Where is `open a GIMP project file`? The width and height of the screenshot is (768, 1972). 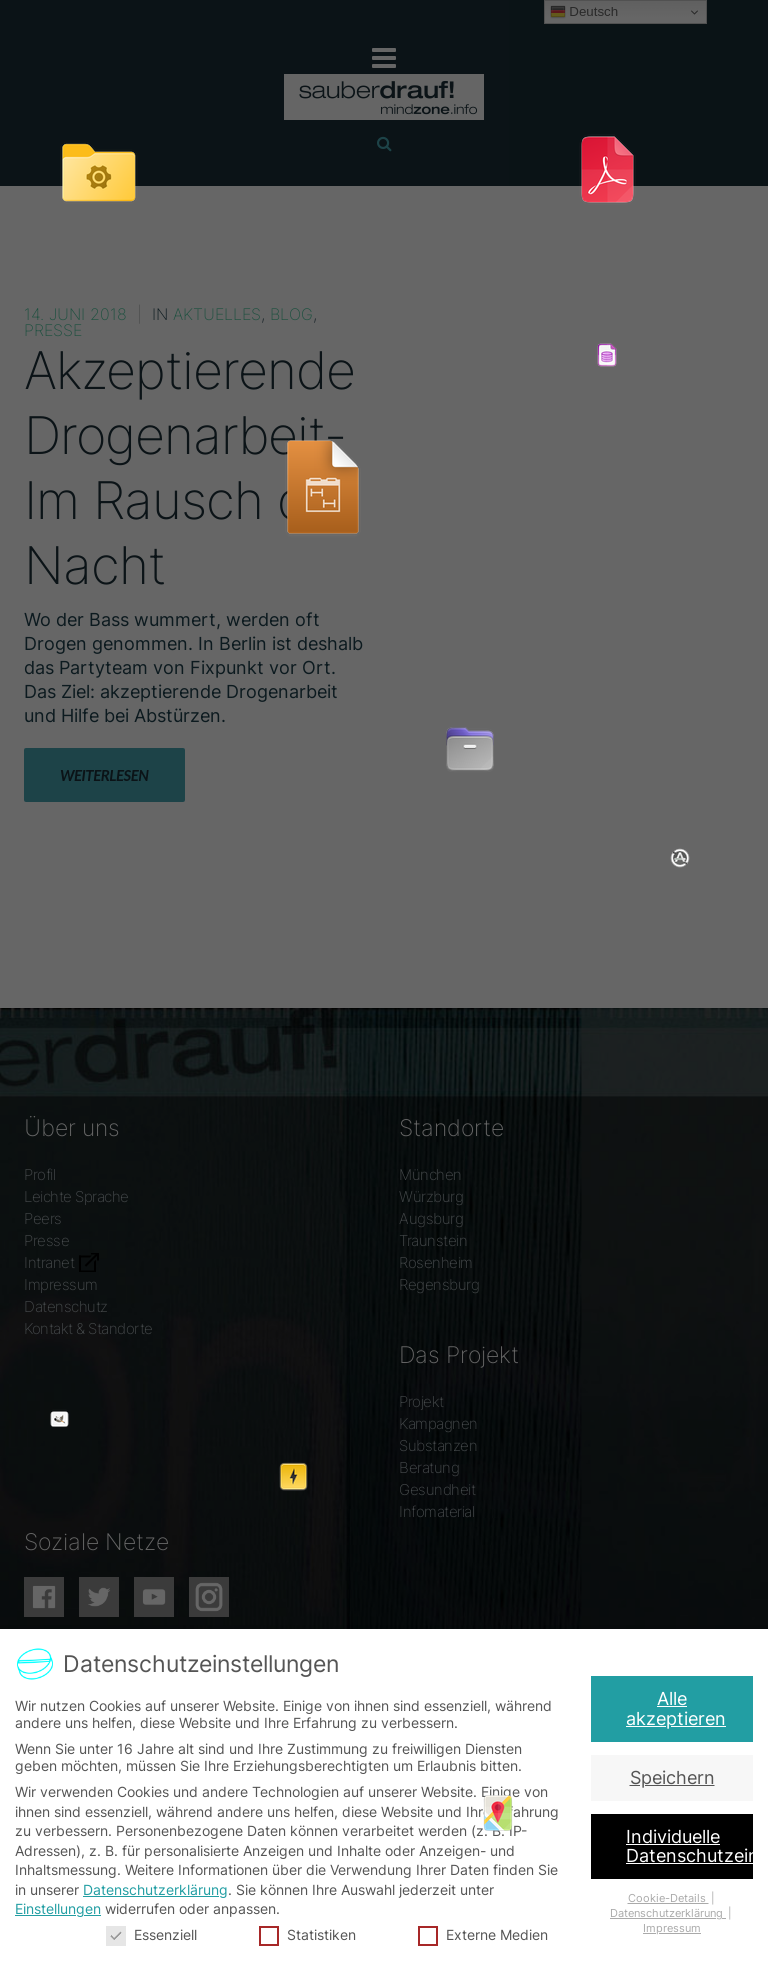 open a GIMP project file is located at coordinates (59, 1418).